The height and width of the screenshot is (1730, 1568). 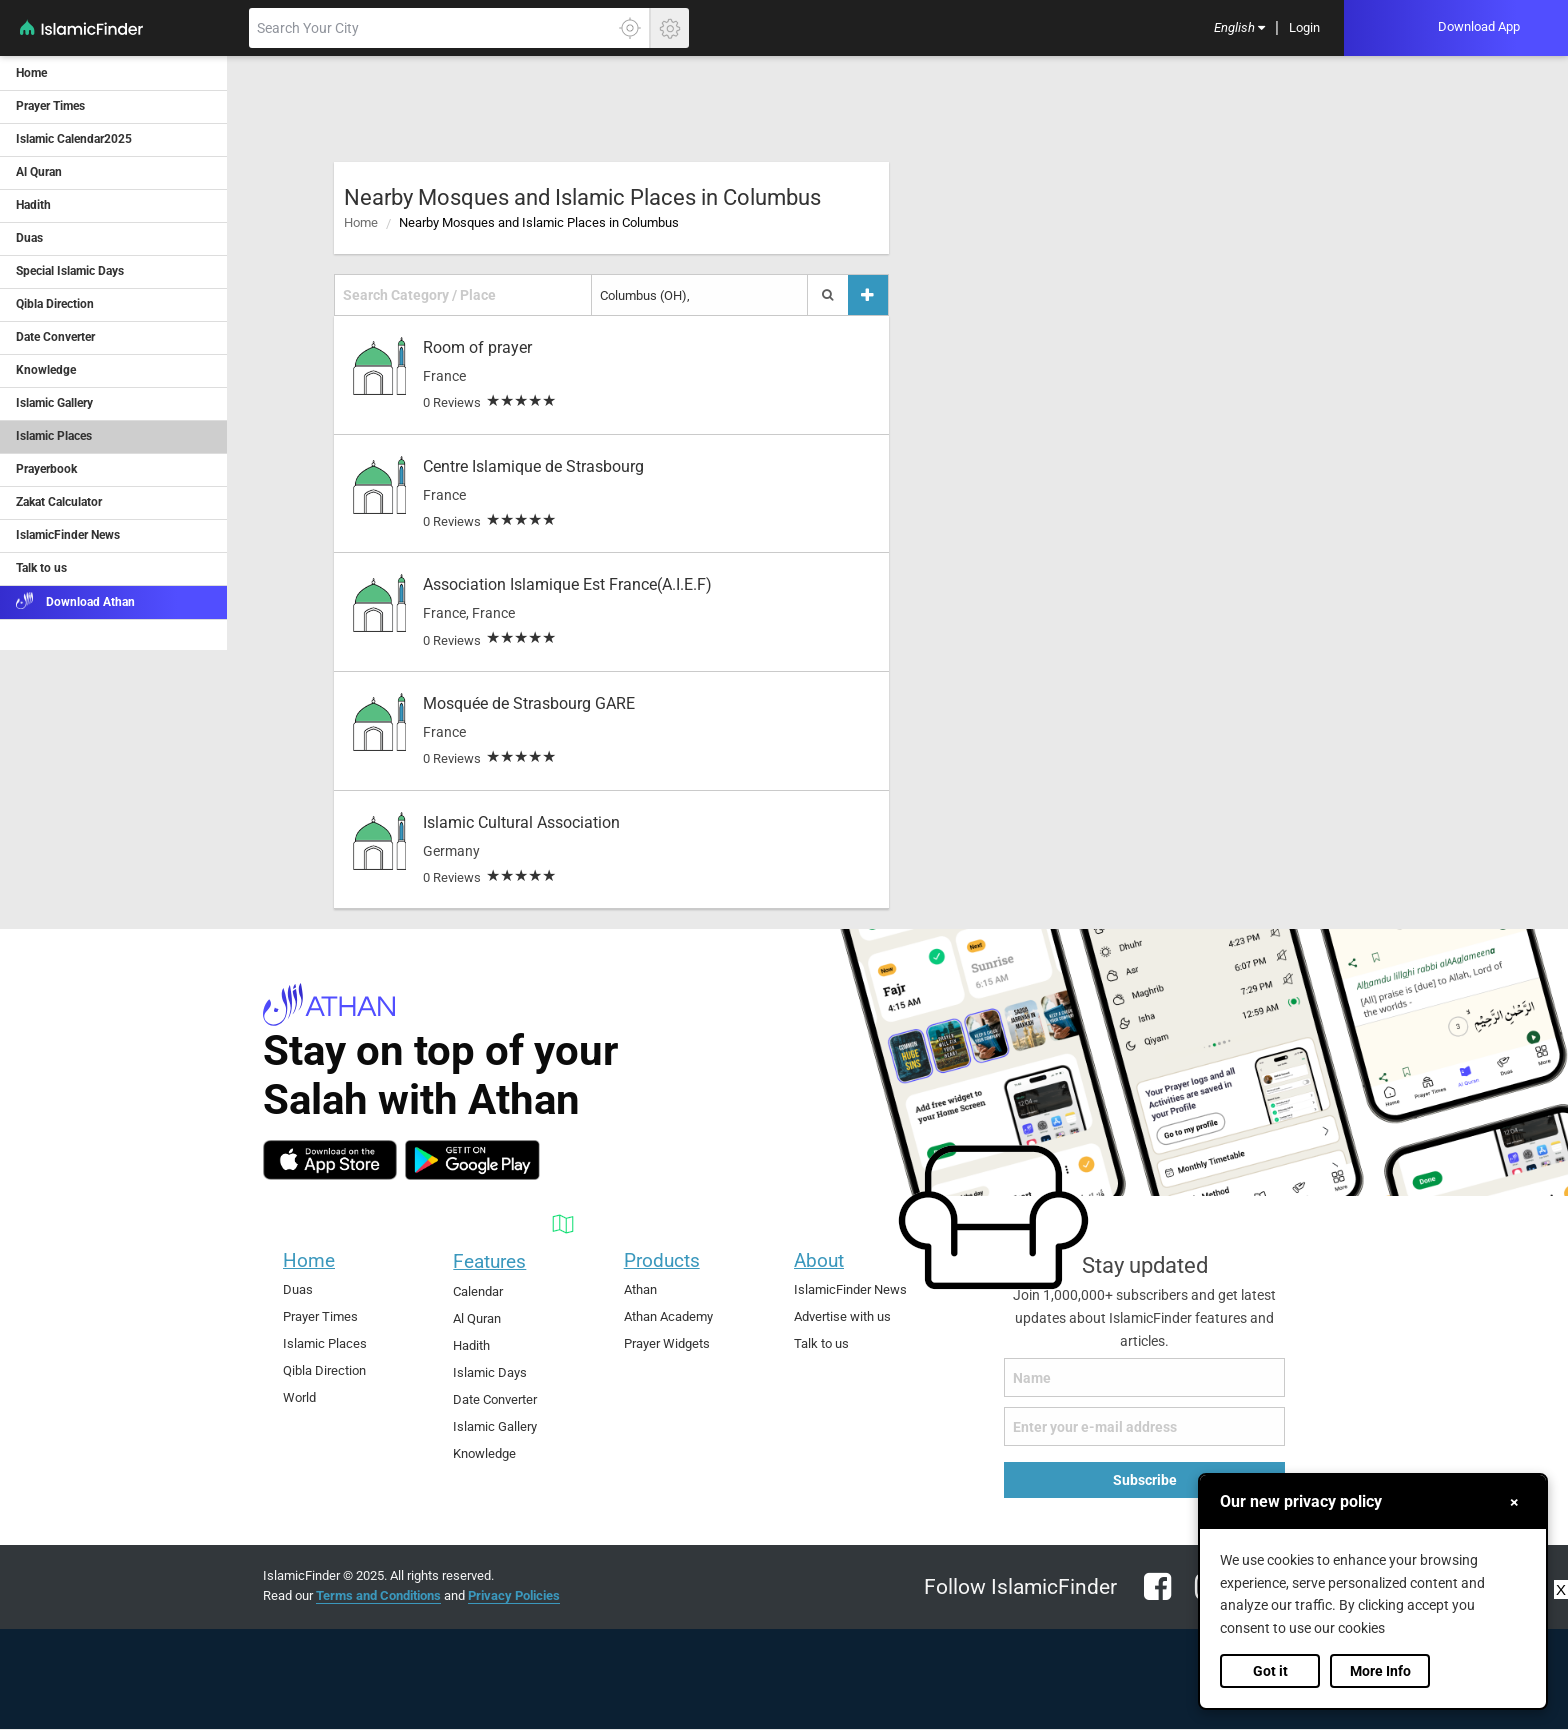 I want to click on view map or navigation, so click(x=563, y=1224).